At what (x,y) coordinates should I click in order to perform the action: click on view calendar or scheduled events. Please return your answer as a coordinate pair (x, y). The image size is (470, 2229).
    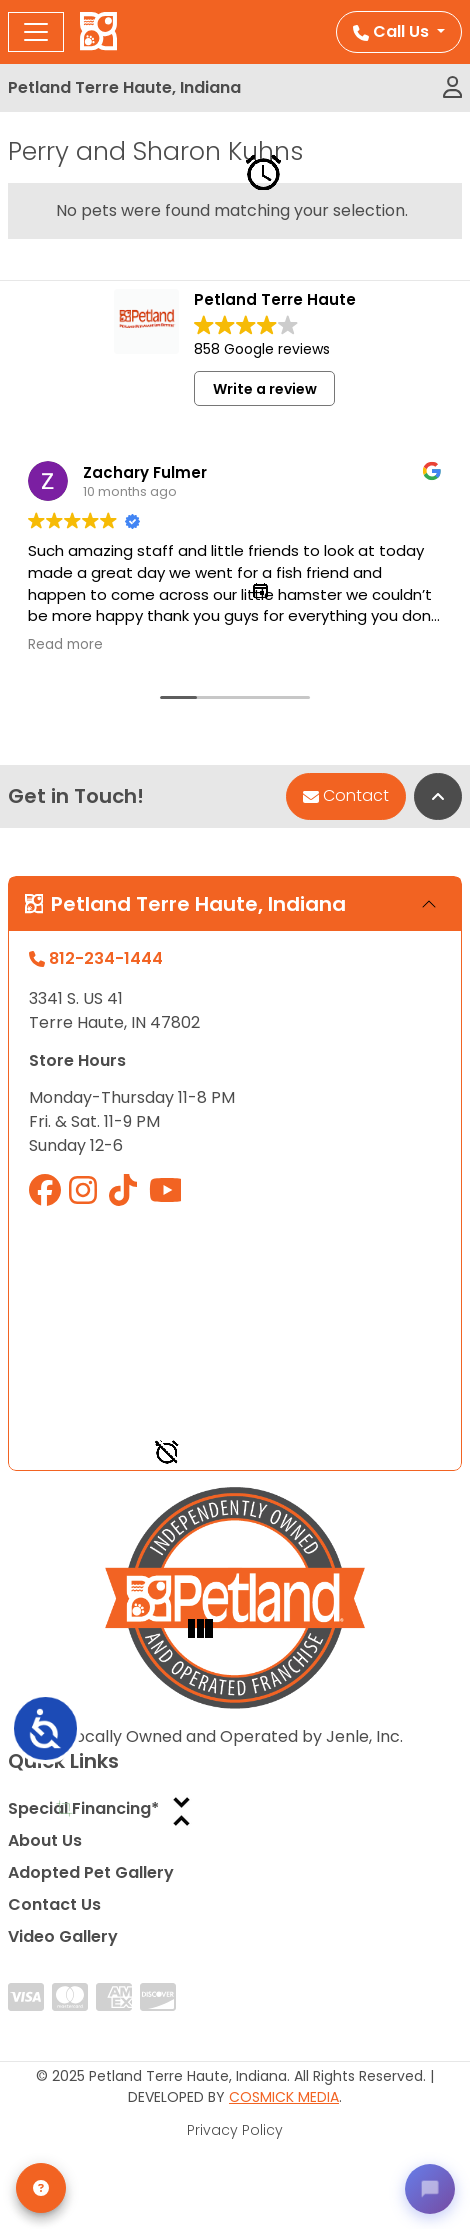
    Looking at the image, I should click on (260, 590).